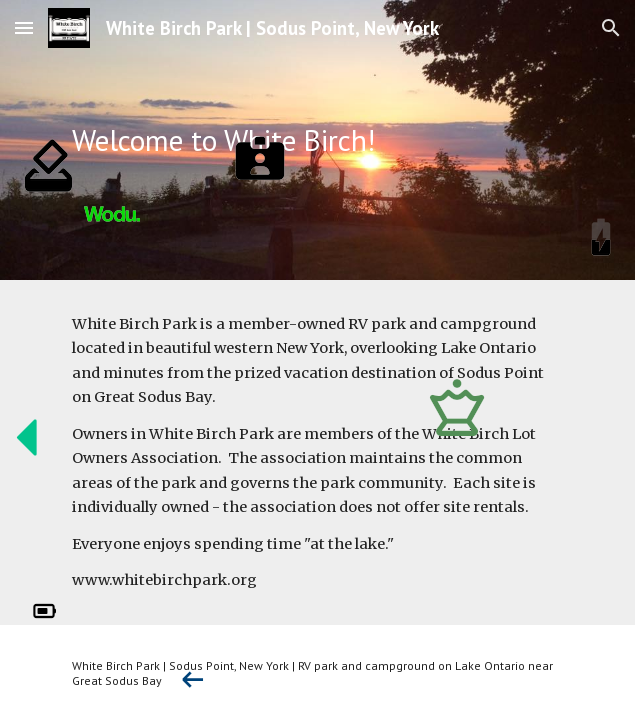 This screenshot has height=720, width=635. Describe the element at coordinates (457, 408) in the screenshot. I see `select queen piece in chess game` at that location.